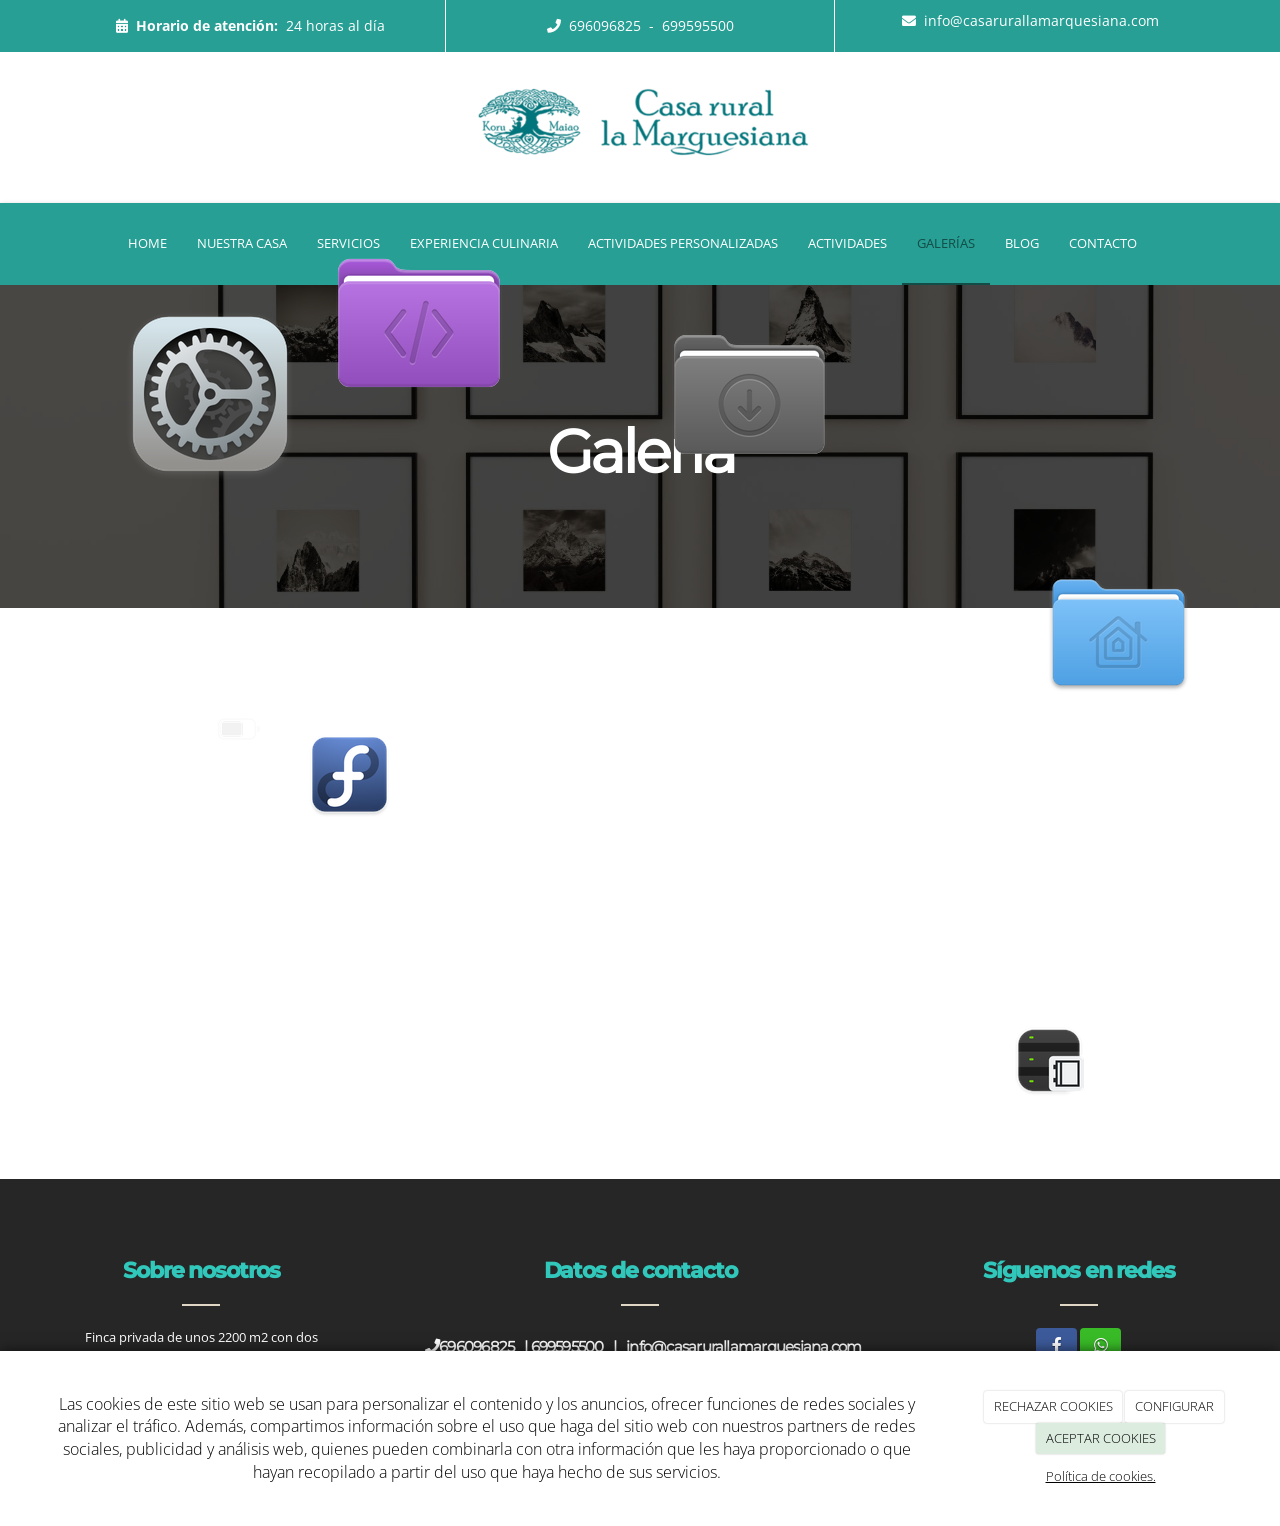 The image size is (1280, 1526). I want to click on open system preferences or settings, so click(210, 394).